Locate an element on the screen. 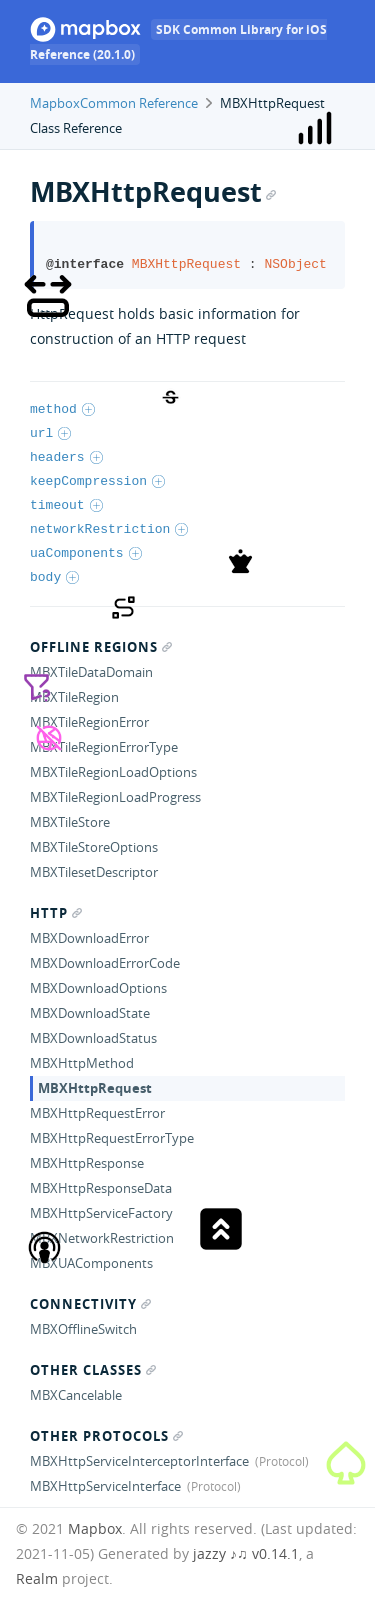  open apple podcasts is located at coordinates (44, 1247).